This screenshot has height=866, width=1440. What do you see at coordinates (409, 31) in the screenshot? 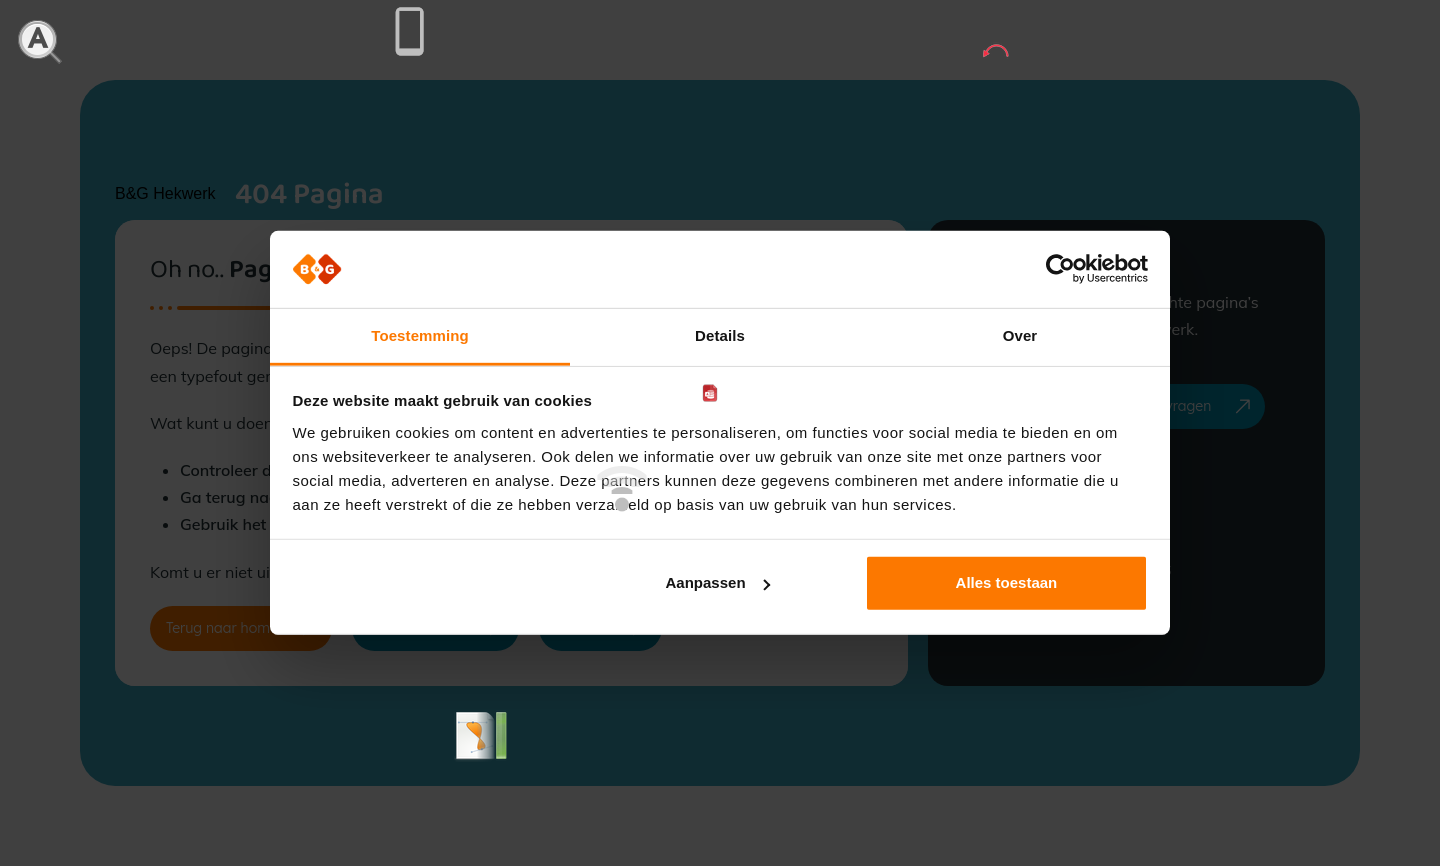
I see `indicates an iPhone or iOS device` at bounding box center [409, 31].